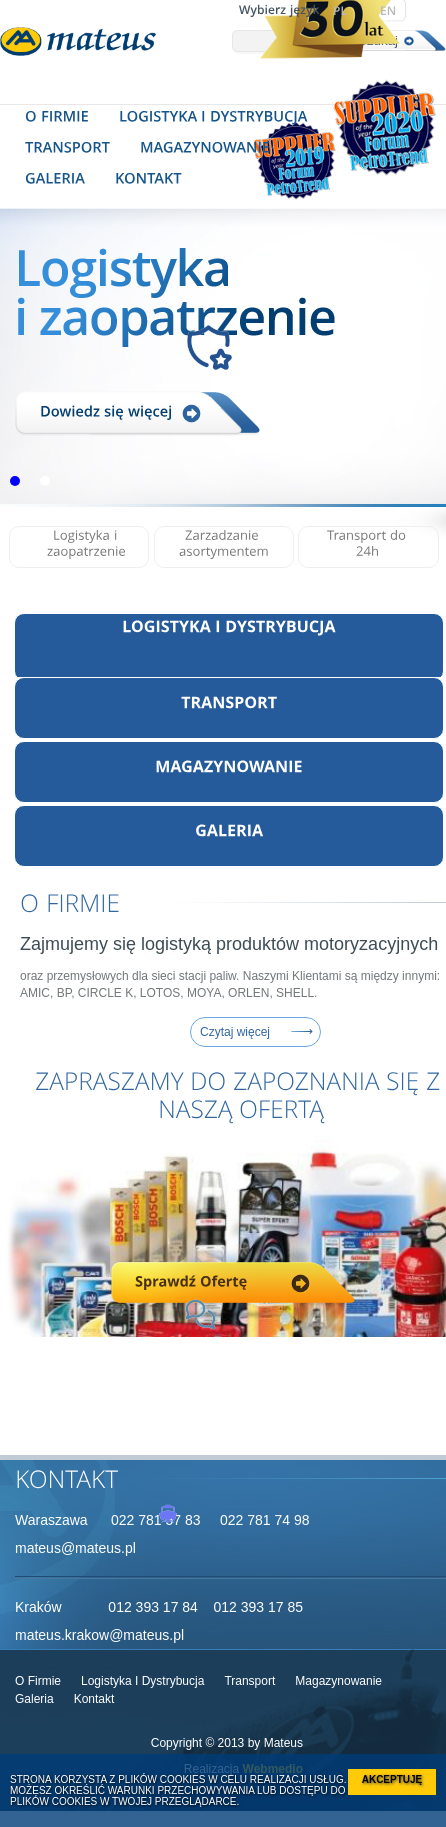  What do you see at coordinates (168, 1514) in the screenshot?
I see `access boat or ferry transportation options` at bounding box center [168, 1514].